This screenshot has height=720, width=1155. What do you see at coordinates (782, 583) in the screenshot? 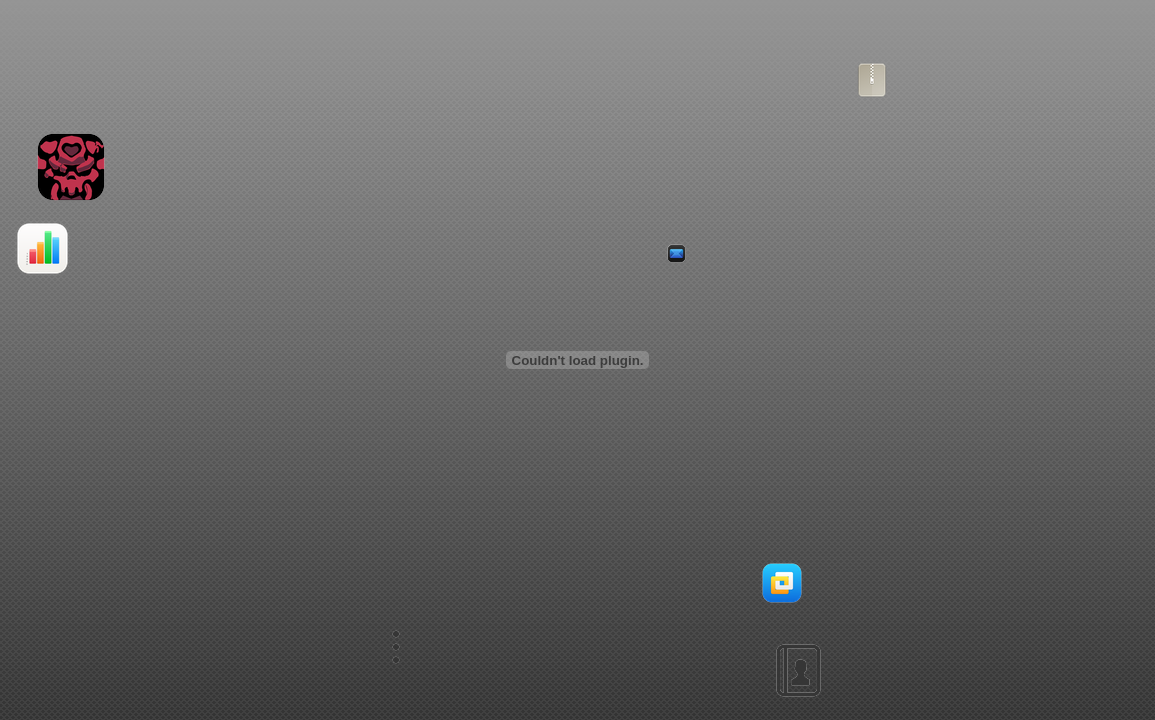
I see `open vmware workstation` at bounding box center [782, 583].